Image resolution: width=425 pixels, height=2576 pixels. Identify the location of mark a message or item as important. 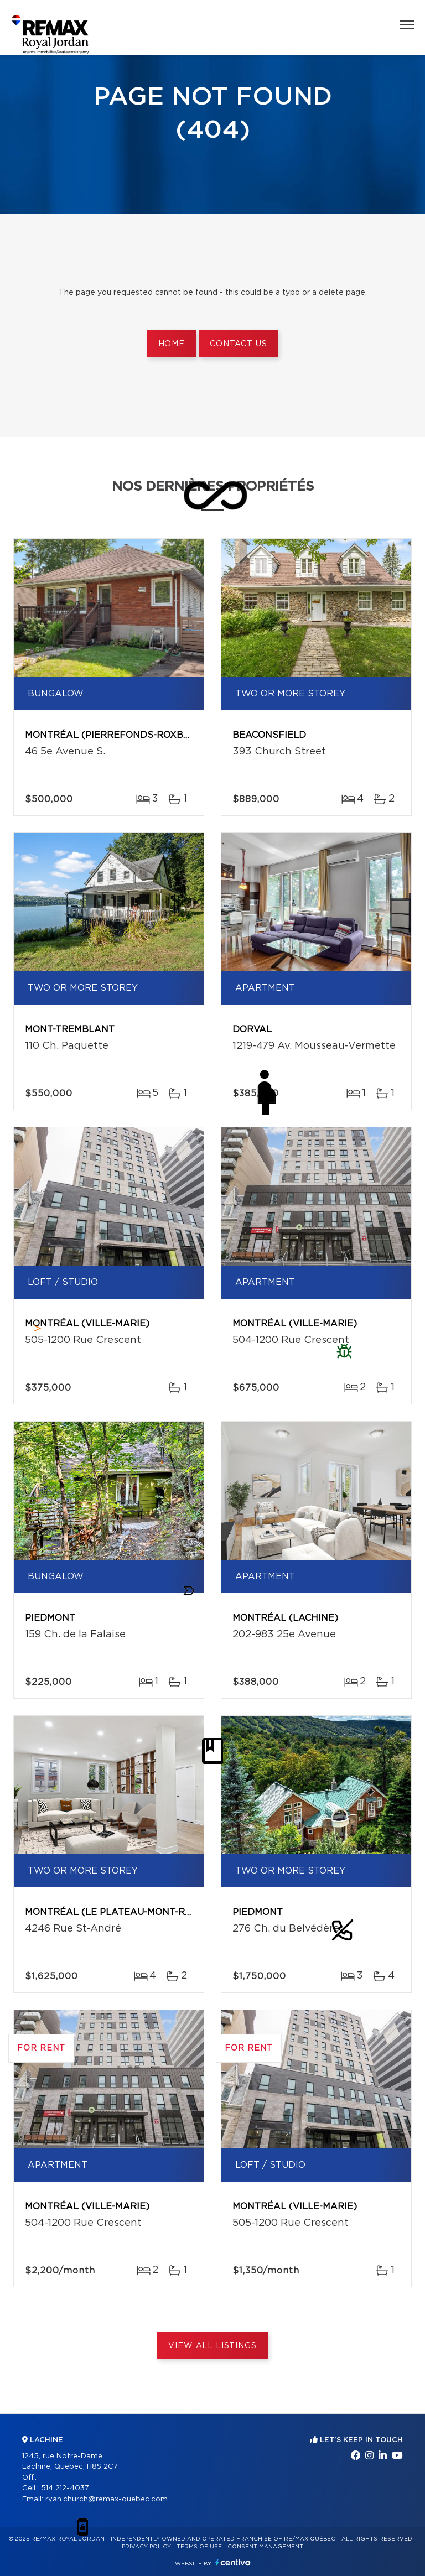
(189, 1590).